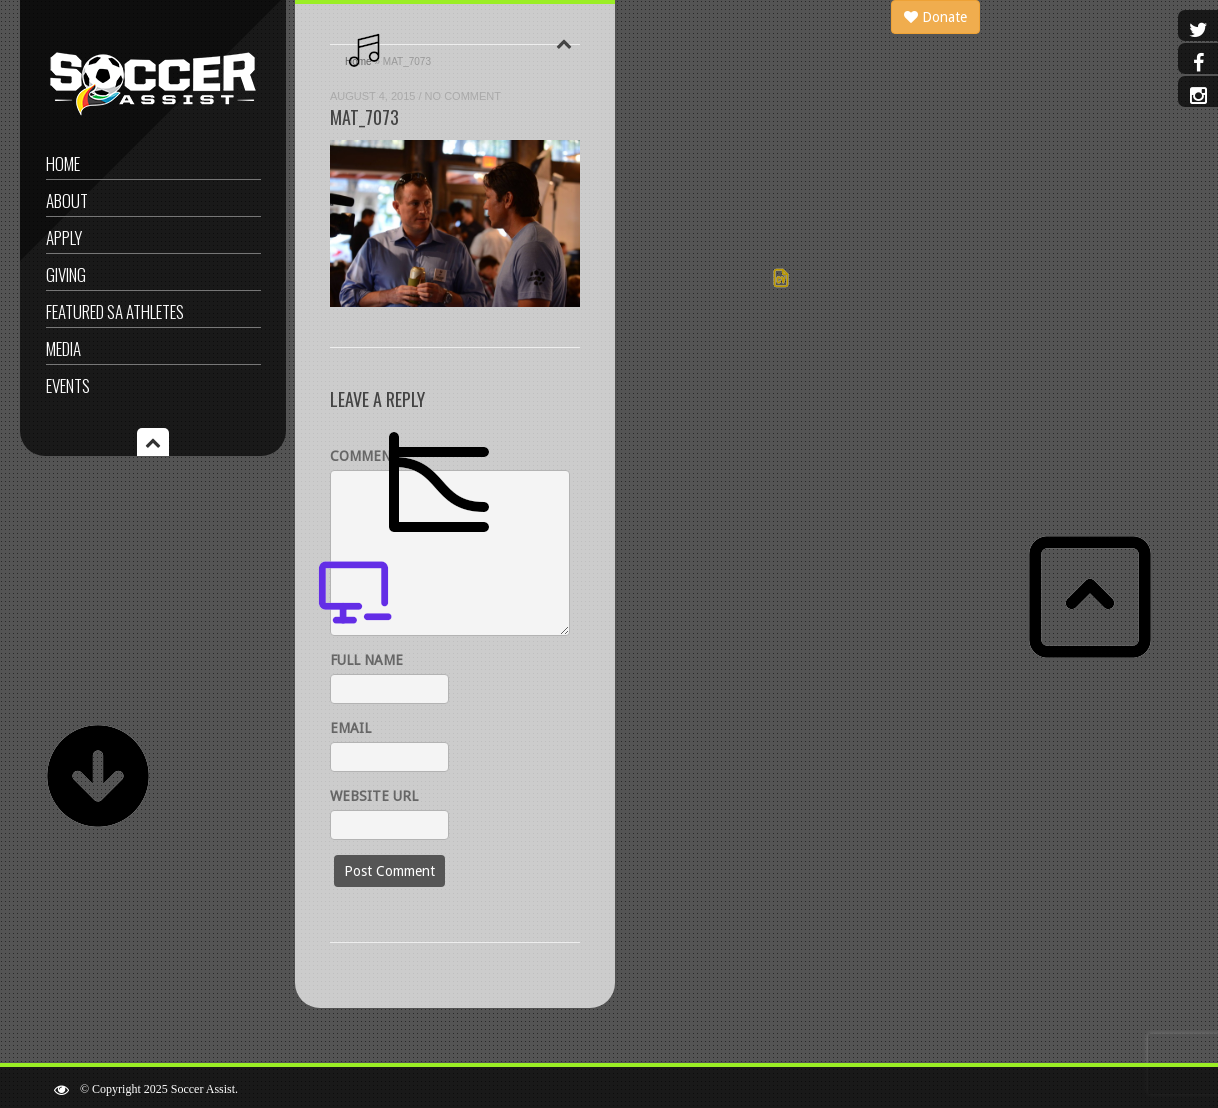  I want to click on access music library or audio player, so click(366, 51).